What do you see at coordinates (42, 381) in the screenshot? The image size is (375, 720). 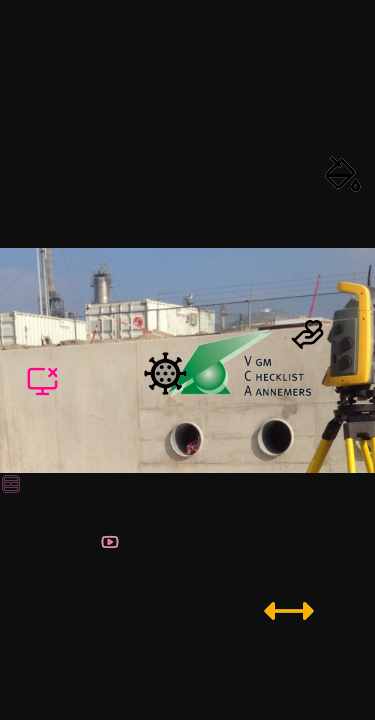 I see `stop sharing your screen` at bounding box center [42, 381].